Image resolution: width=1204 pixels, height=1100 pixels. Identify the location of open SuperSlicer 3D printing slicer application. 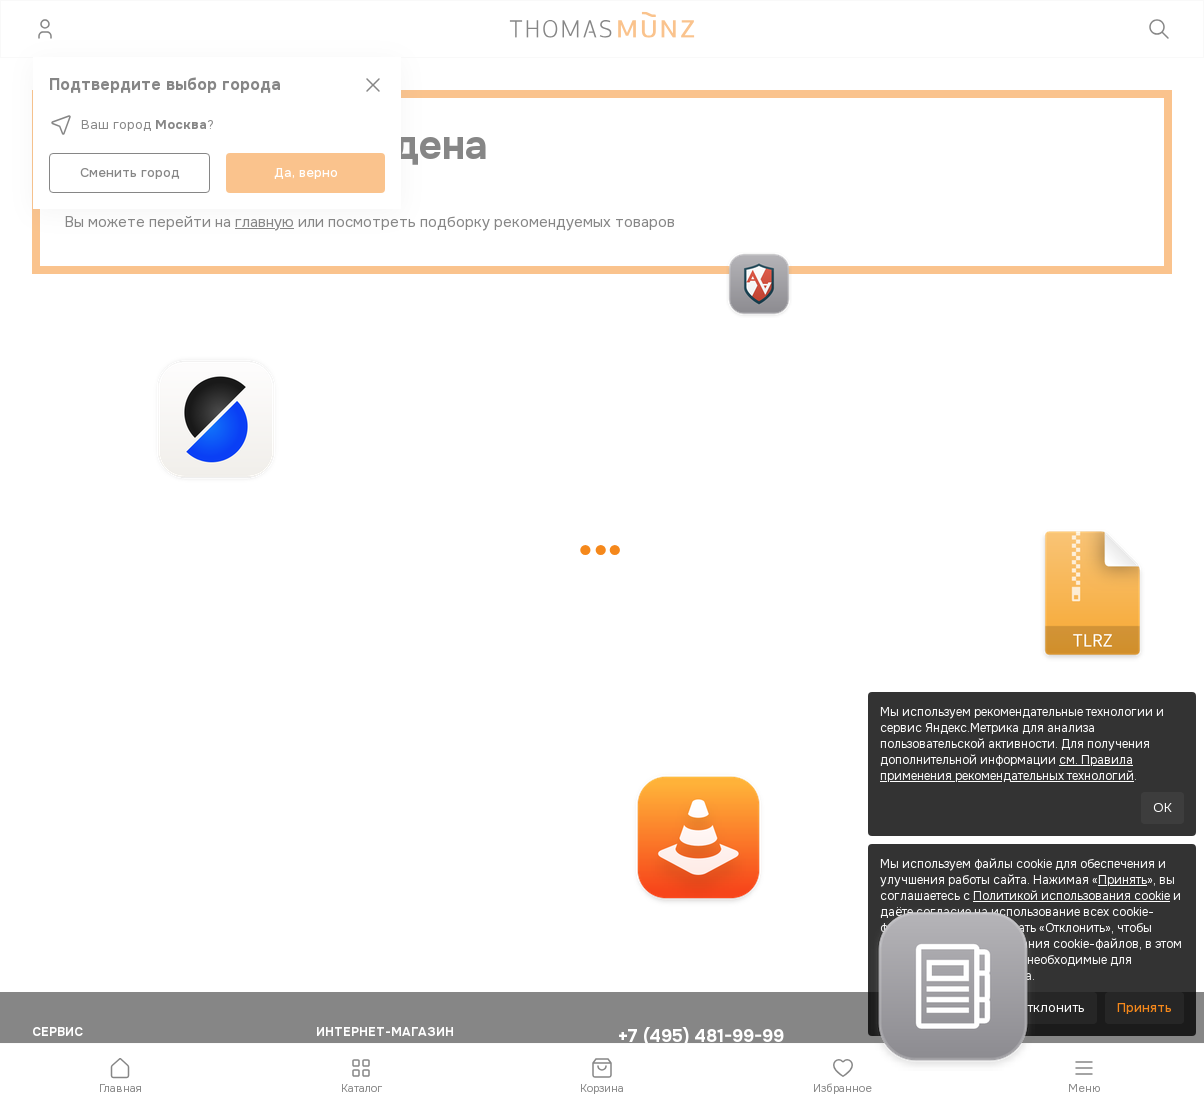
(216, 419).